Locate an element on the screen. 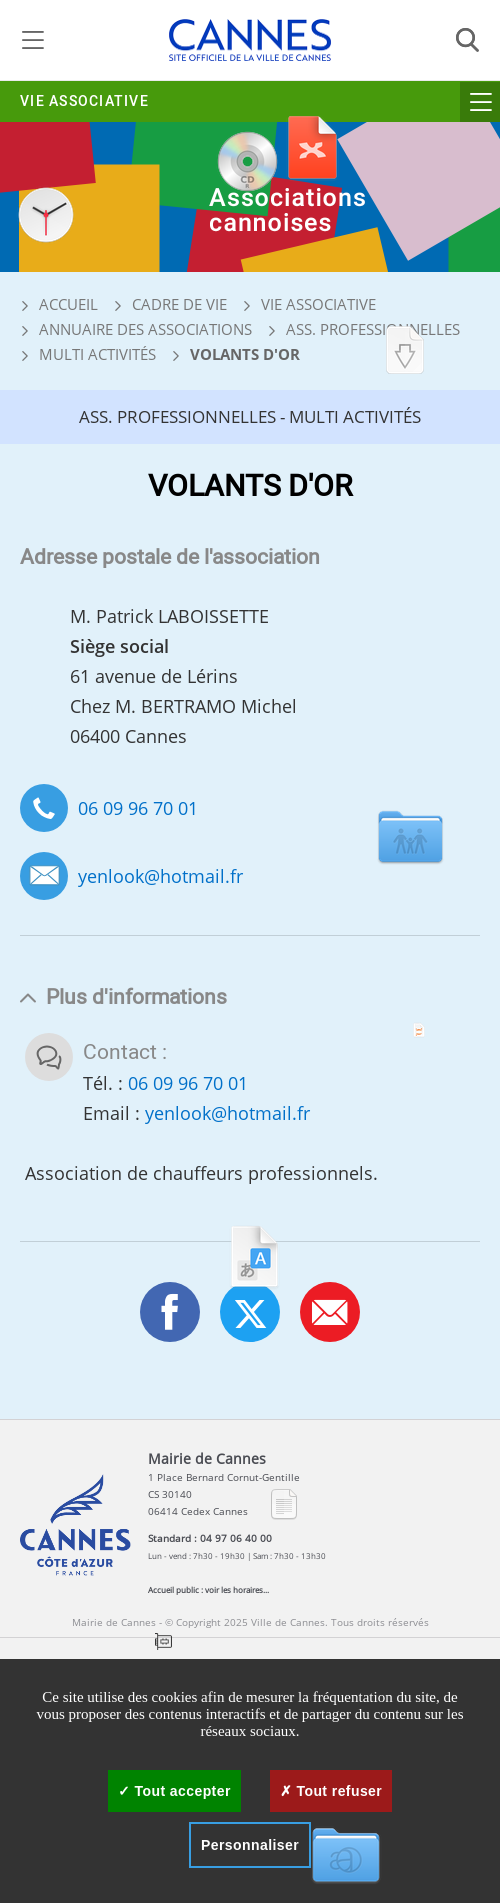  a gettext translation file (.po/.pot) is located at coordinates (254, 1257).